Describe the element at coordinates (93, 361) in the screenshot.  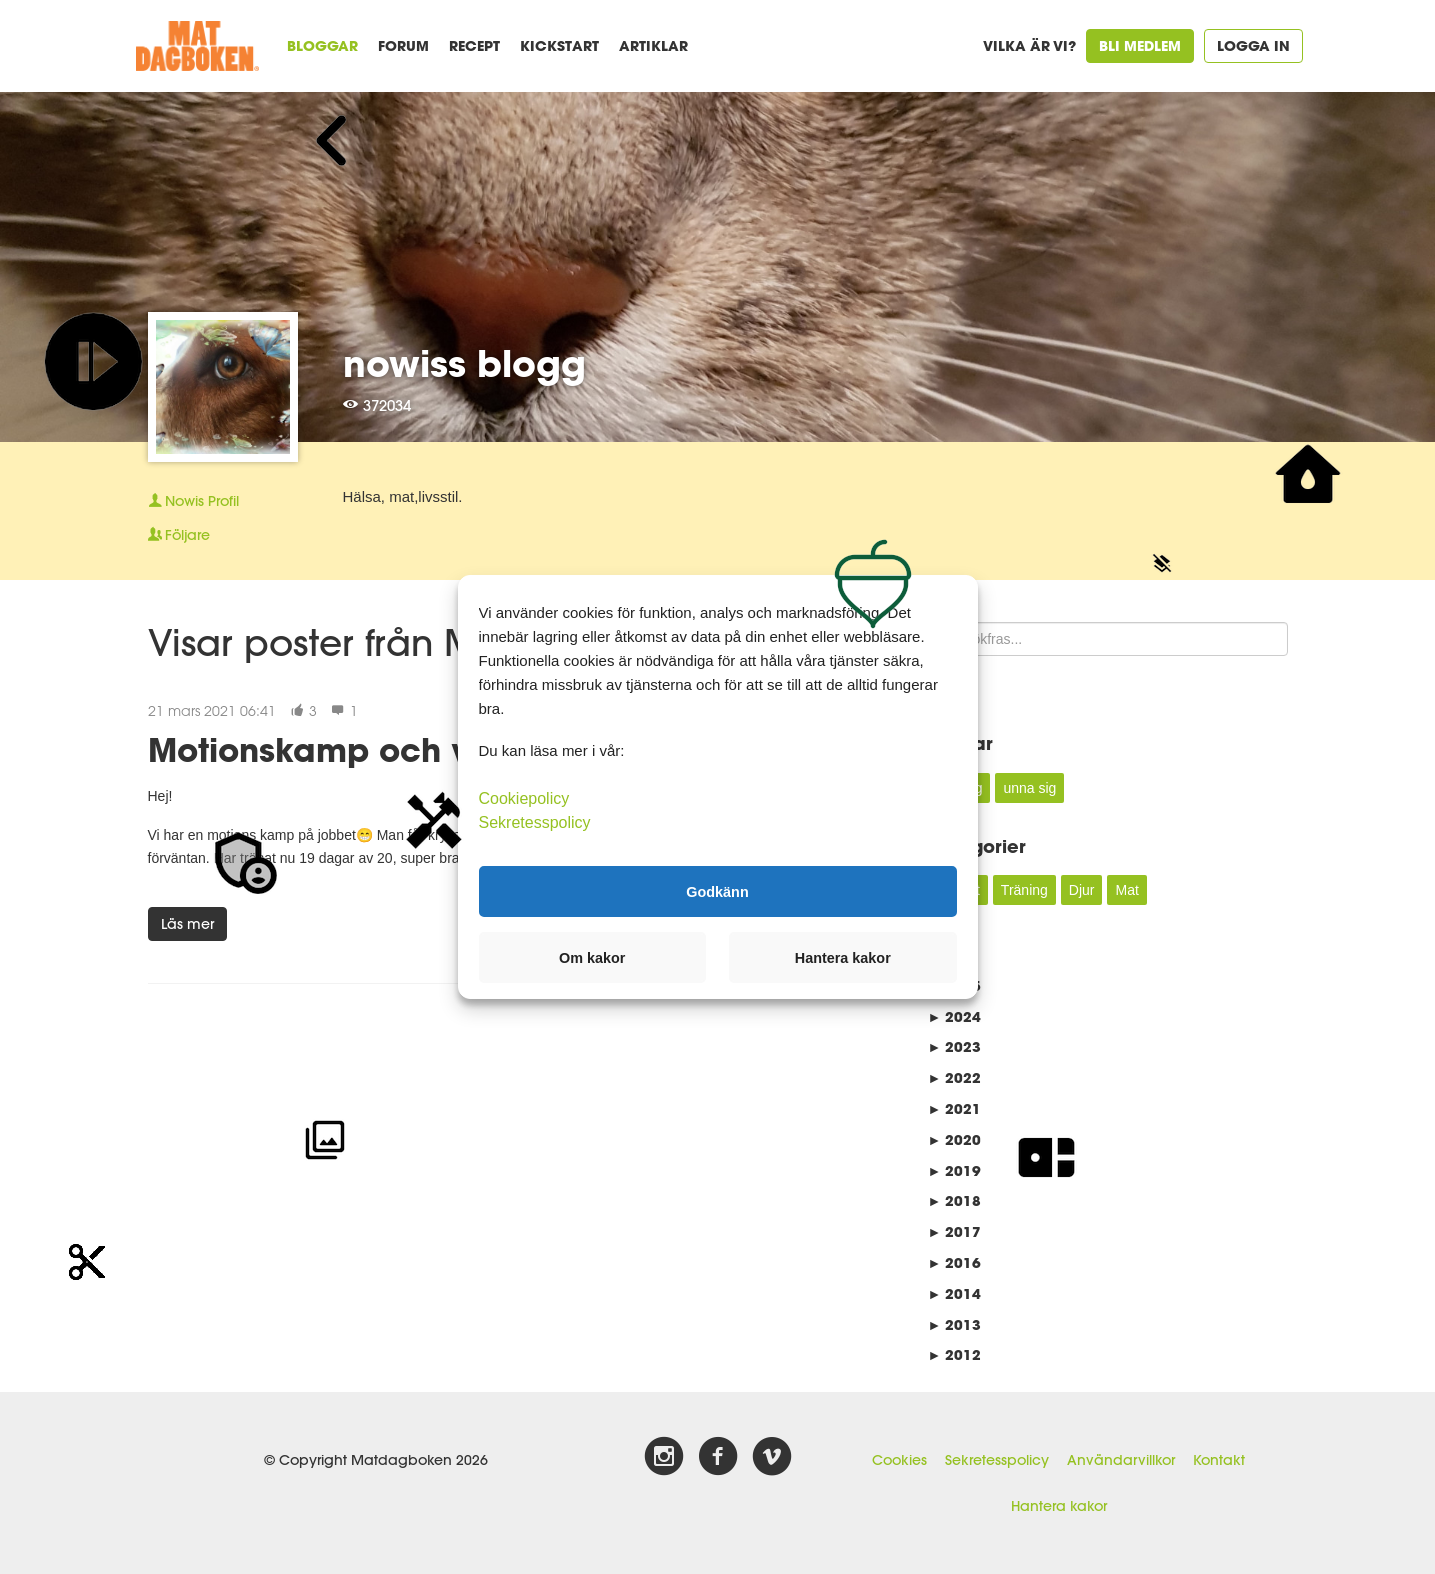
I see `skip to next track or media item` at that location.